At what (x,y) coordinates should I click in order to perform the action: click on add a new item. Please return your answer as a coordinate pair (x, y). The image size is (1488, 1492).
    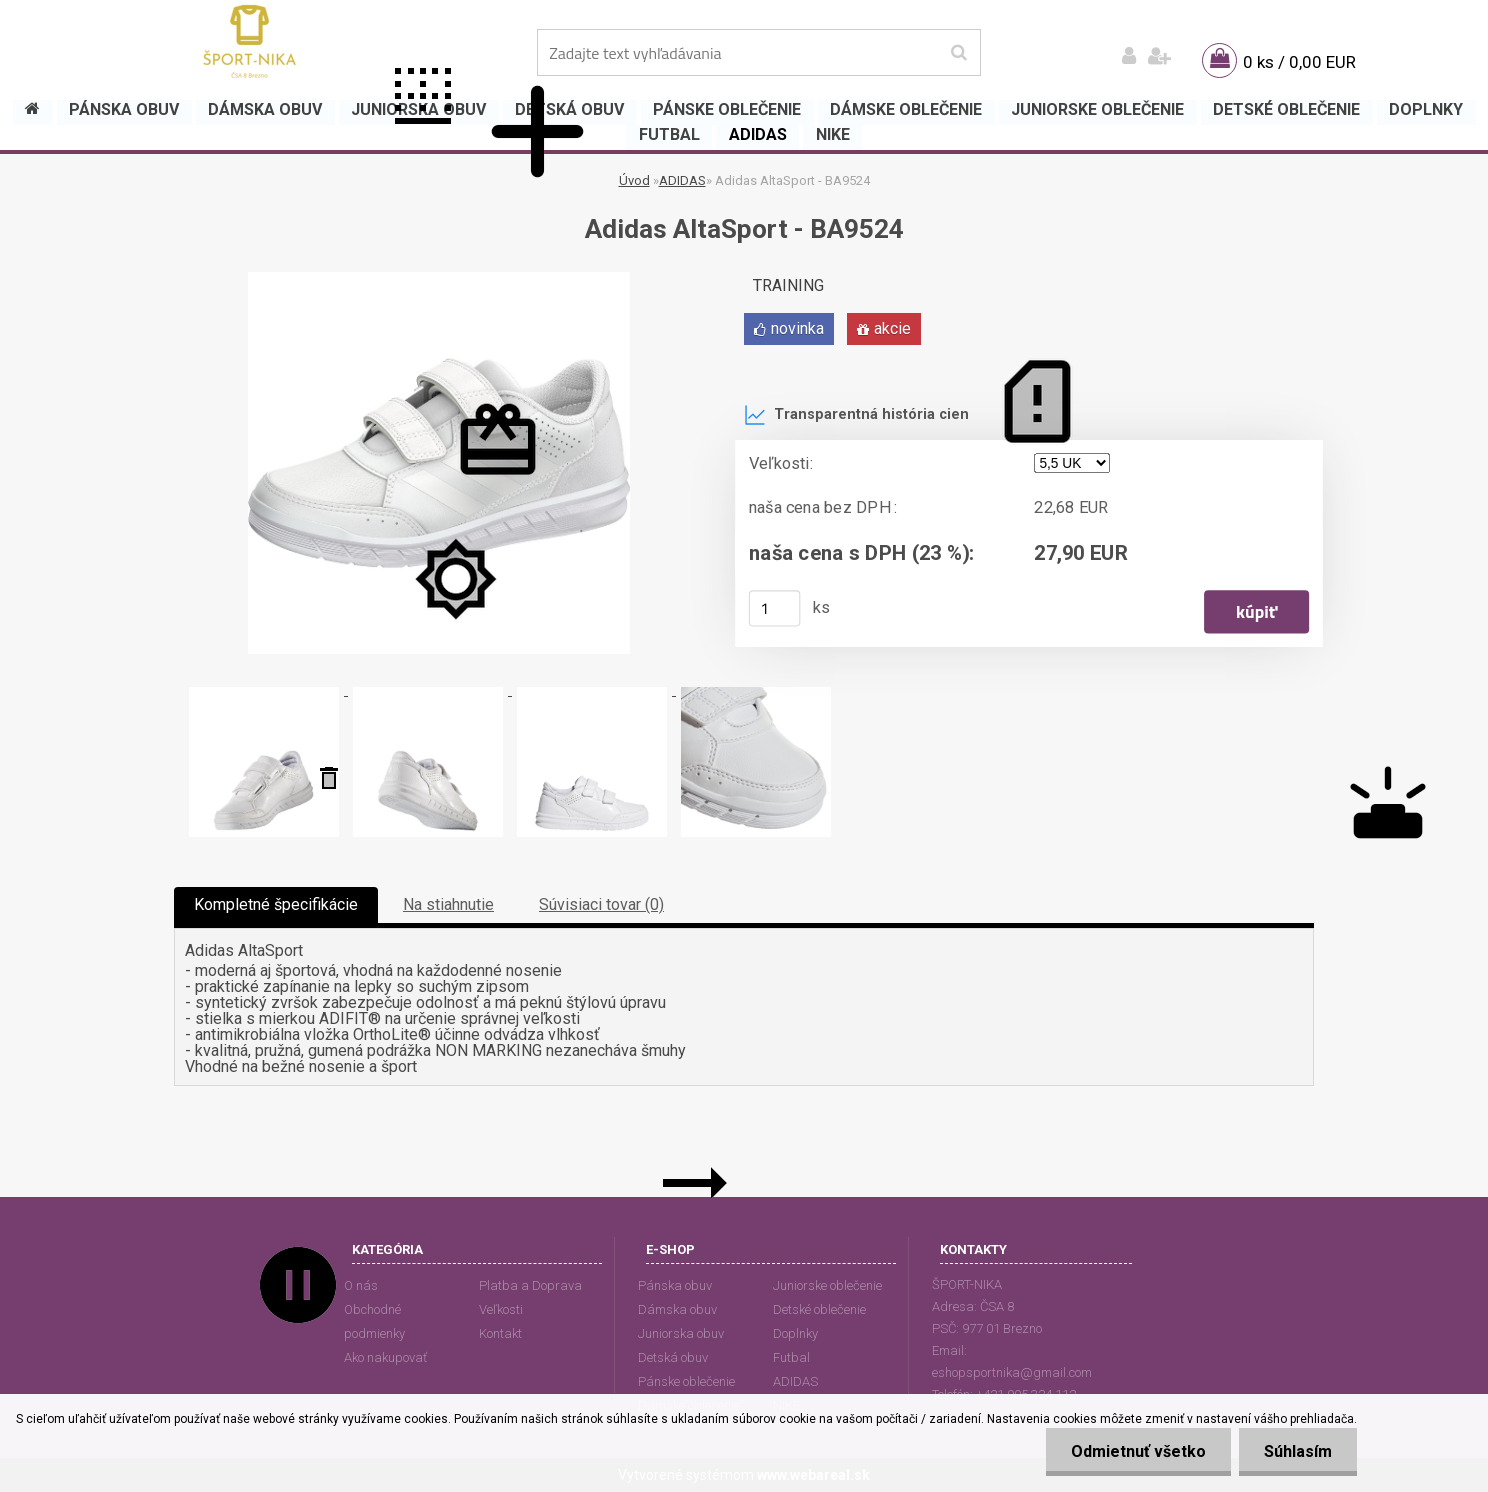
    Looking at the image, I should click on (537, 131).